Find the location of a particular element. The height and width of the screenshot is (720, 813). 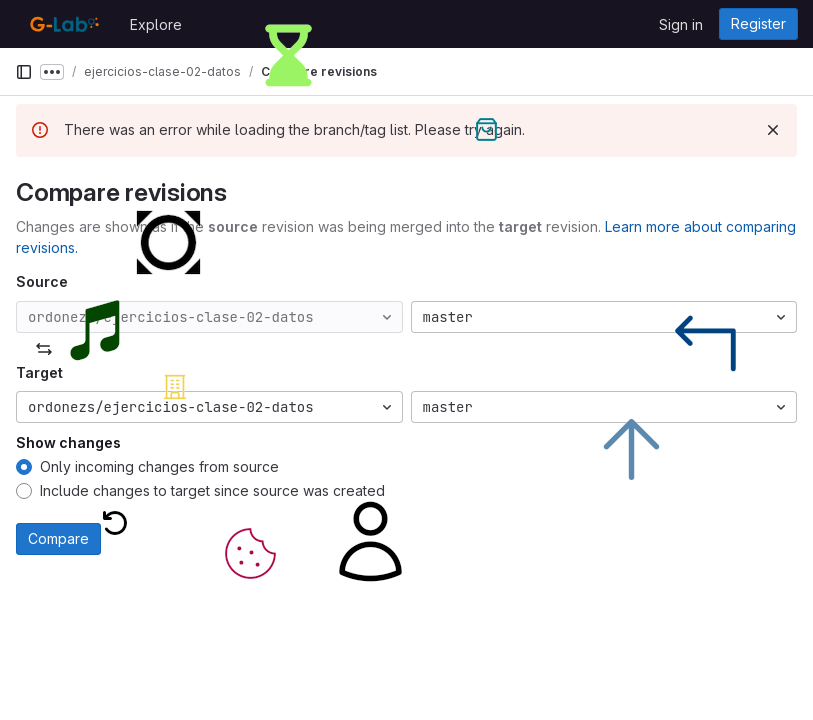

manage cookie preferences and privacy settings is located at coordinates (250, 553).